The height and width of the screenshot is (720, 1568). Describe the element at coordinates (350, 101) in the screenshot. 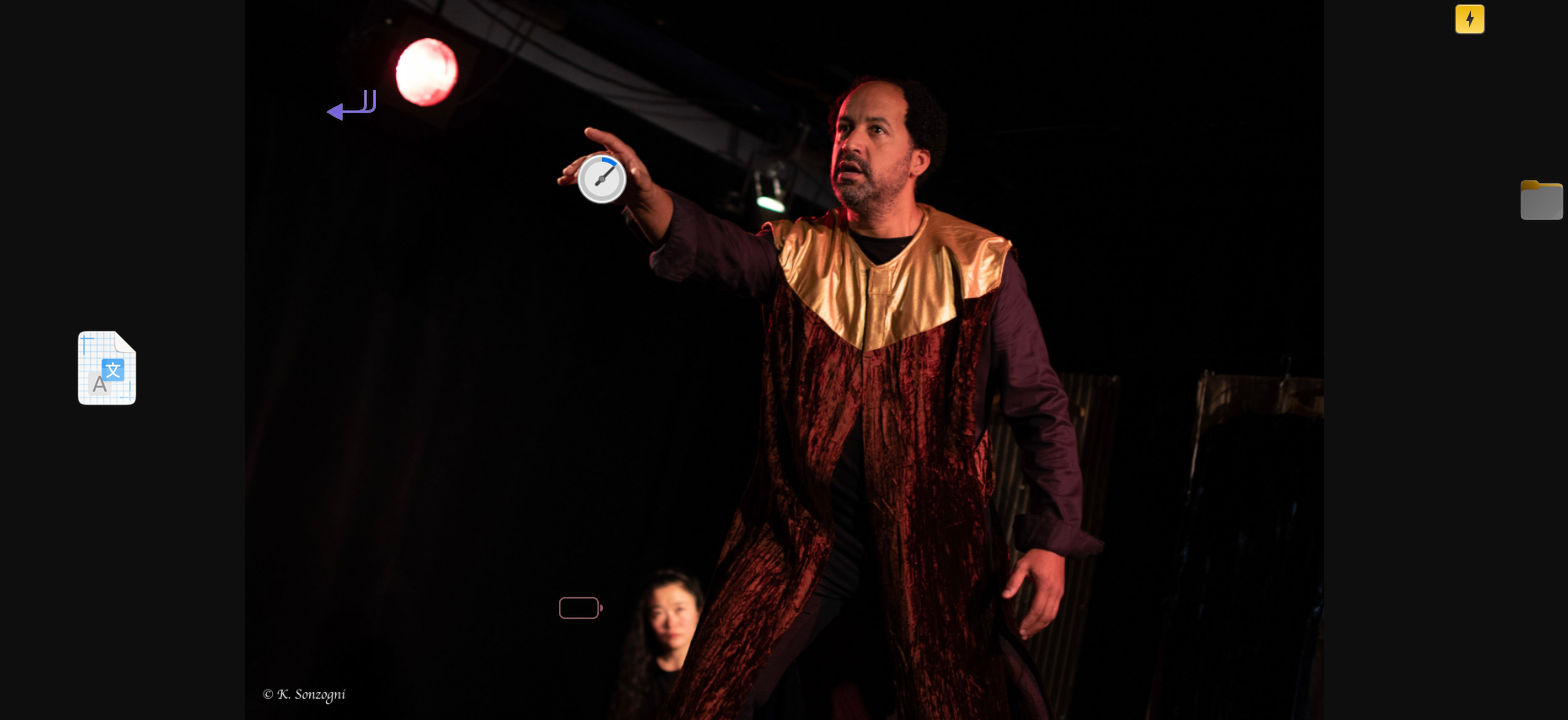

I see `reply to all recipients of an email` at that location.